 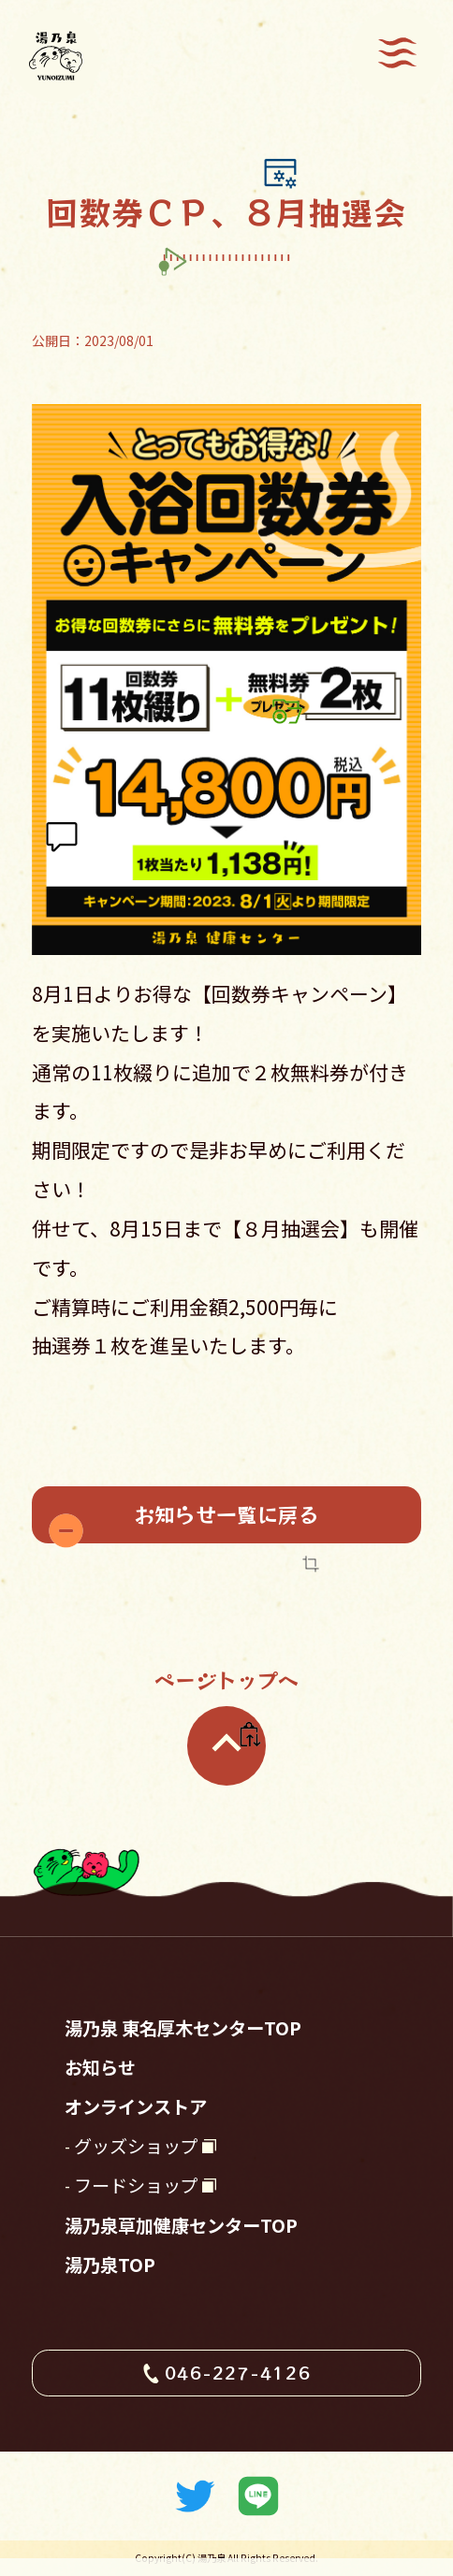 I want to click on view server processes and configurations, so click(x=280, y=172).